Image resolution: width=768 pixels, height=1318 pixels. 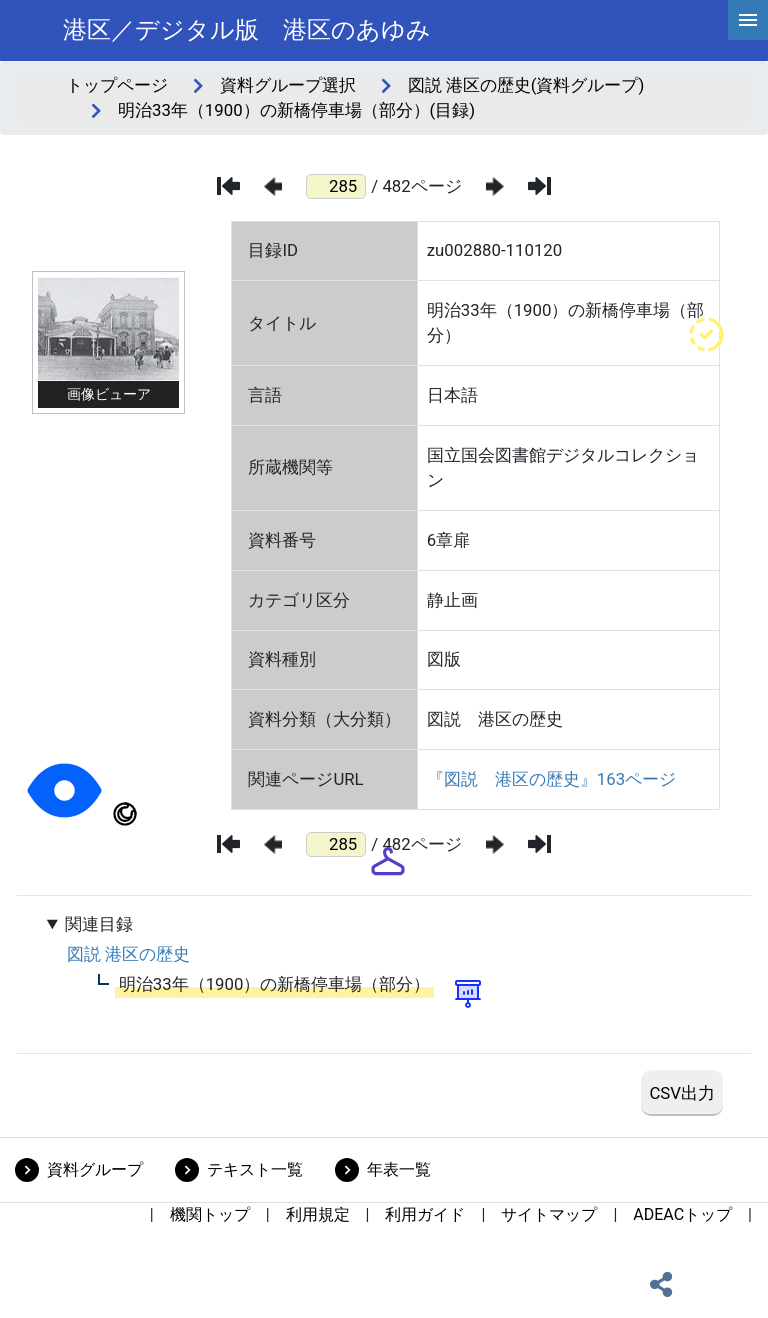 What do you see at coordinates (388, 862) in the screenshot?
I see `access your wardrobe or closet` at bounding box center [388, 862].